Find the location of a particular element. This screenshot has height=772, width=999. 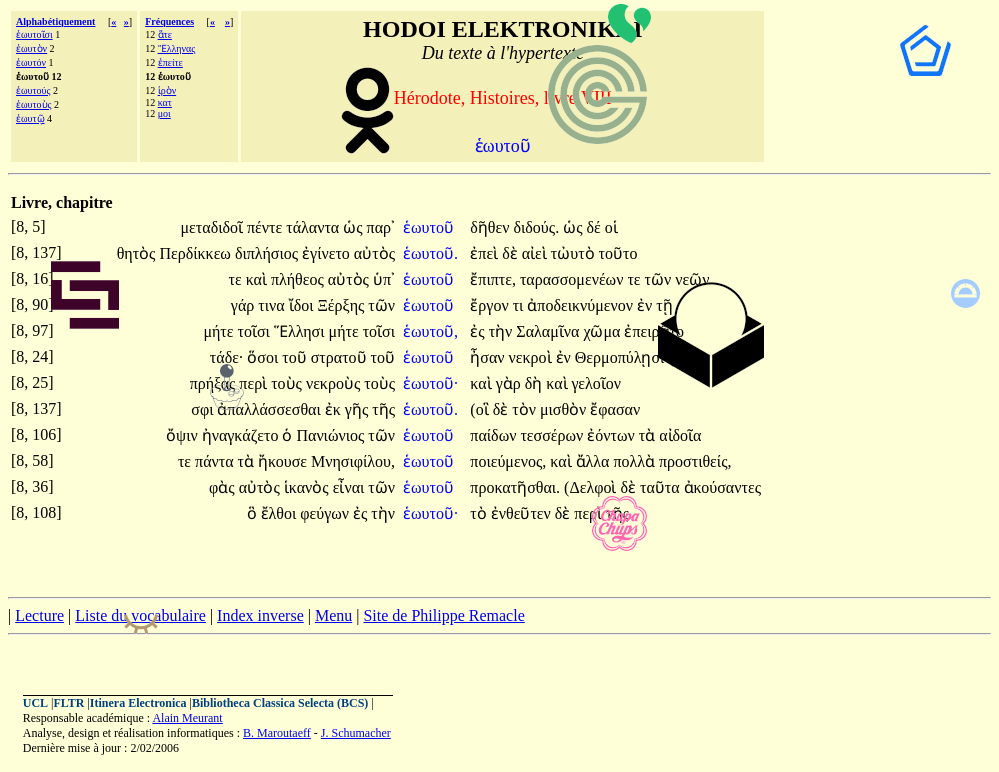

greptimedb logo is located at coordinates (597, 94).